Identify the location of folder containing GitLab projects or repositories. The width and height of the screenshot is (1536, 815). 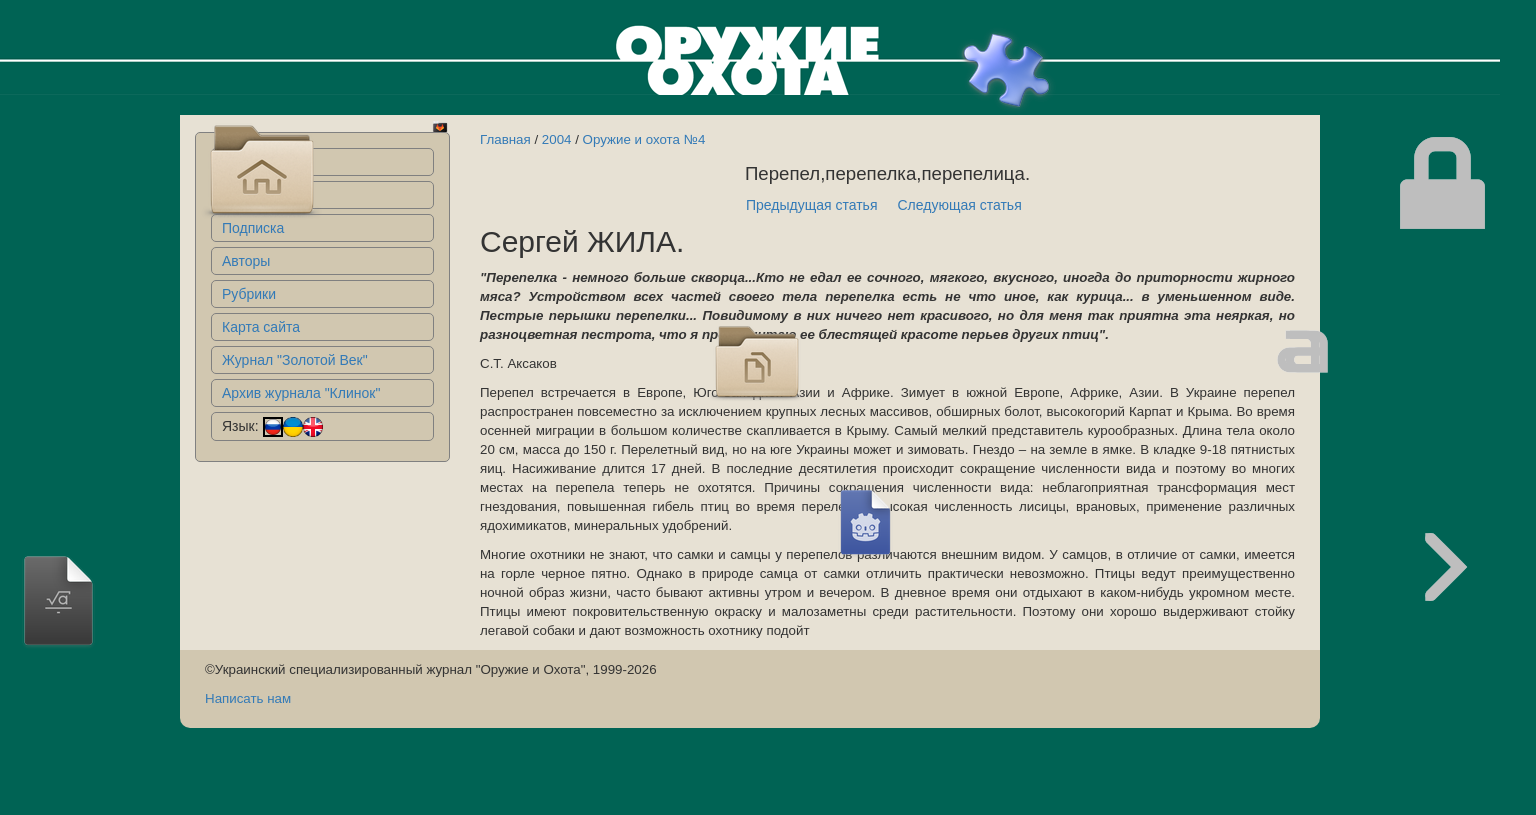
(440, 127).